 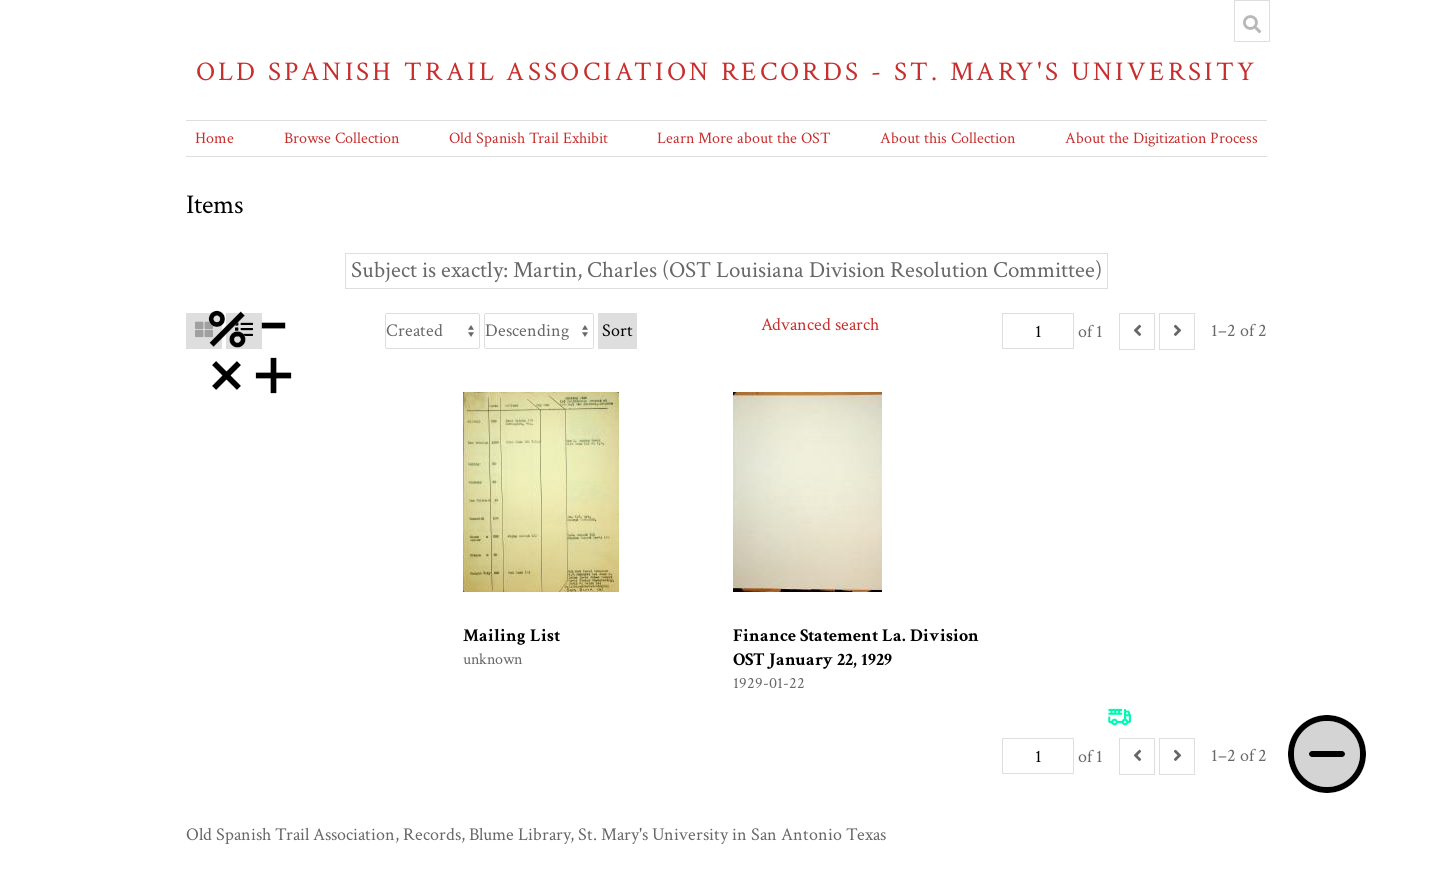 What do you see at coordinates (1327, 754) in the screenshot?
I see `remove an item from a list` at bounding box center [1327, 754].